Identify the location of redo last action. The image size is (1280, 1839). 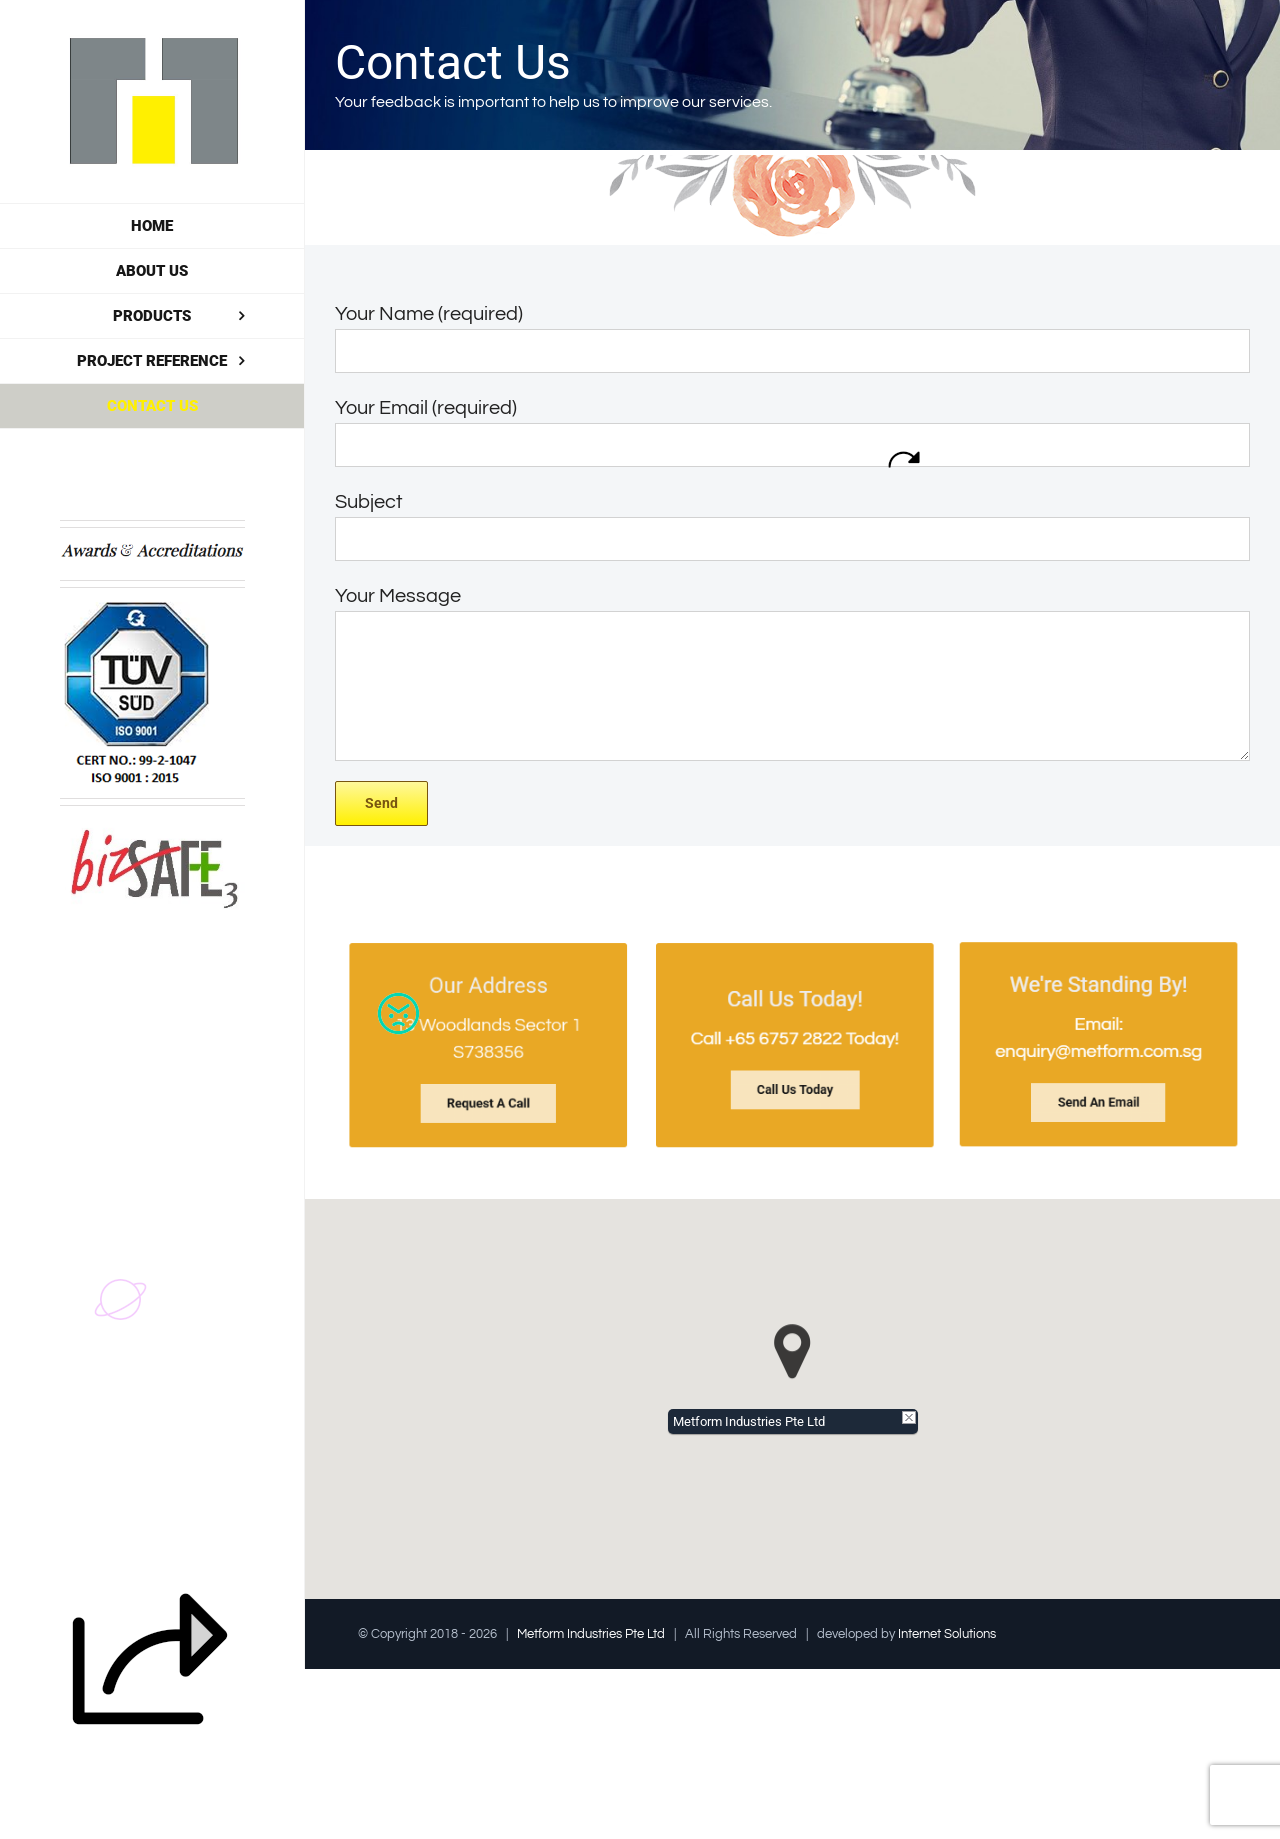
(903, 458).